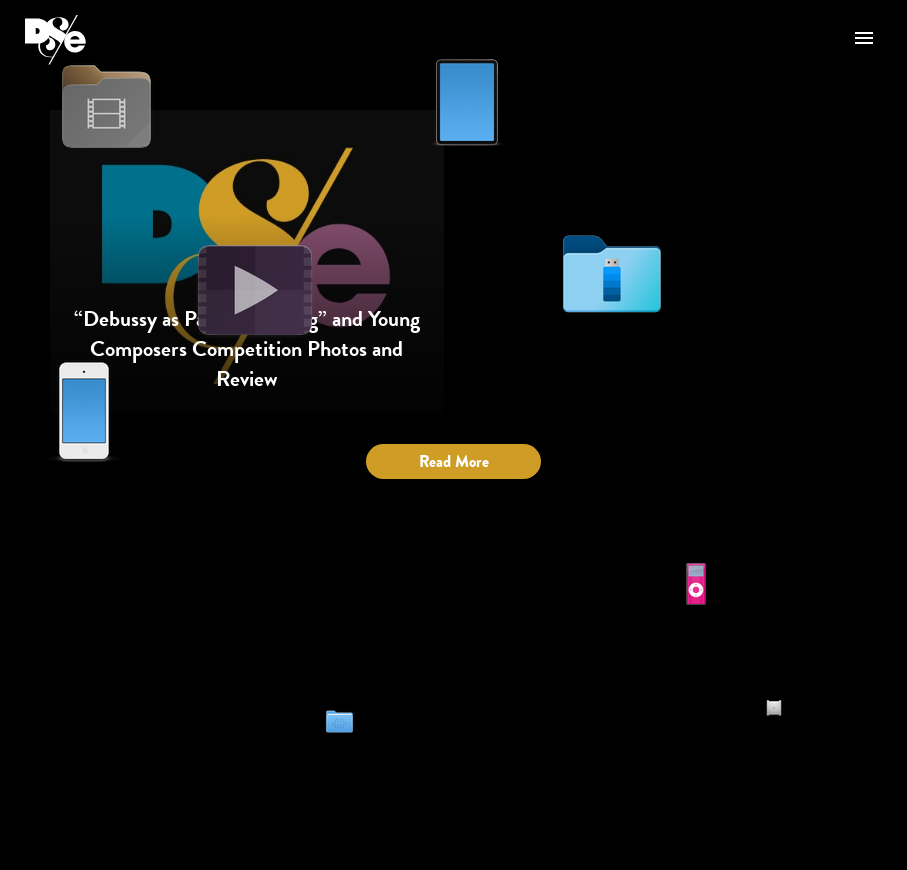  Describe the element at coordinates (467, 103) in the screenshot. I see `iPad Air device icon` at that location.